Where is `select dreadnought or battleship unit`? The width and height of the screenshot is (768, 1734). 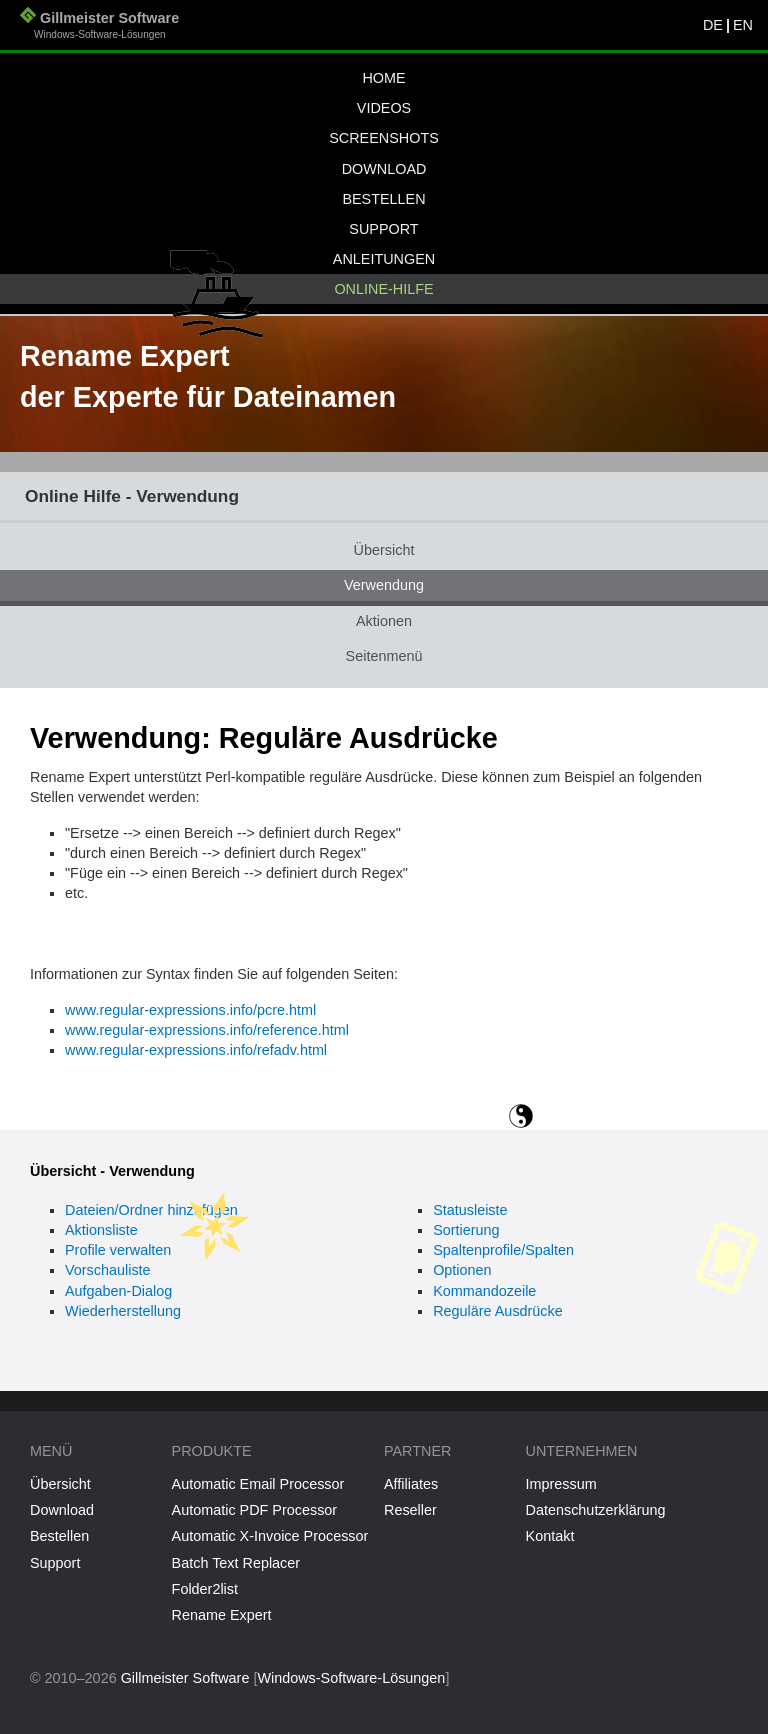 select dreadnought or battleship unit is located at coordinates (217, 297).